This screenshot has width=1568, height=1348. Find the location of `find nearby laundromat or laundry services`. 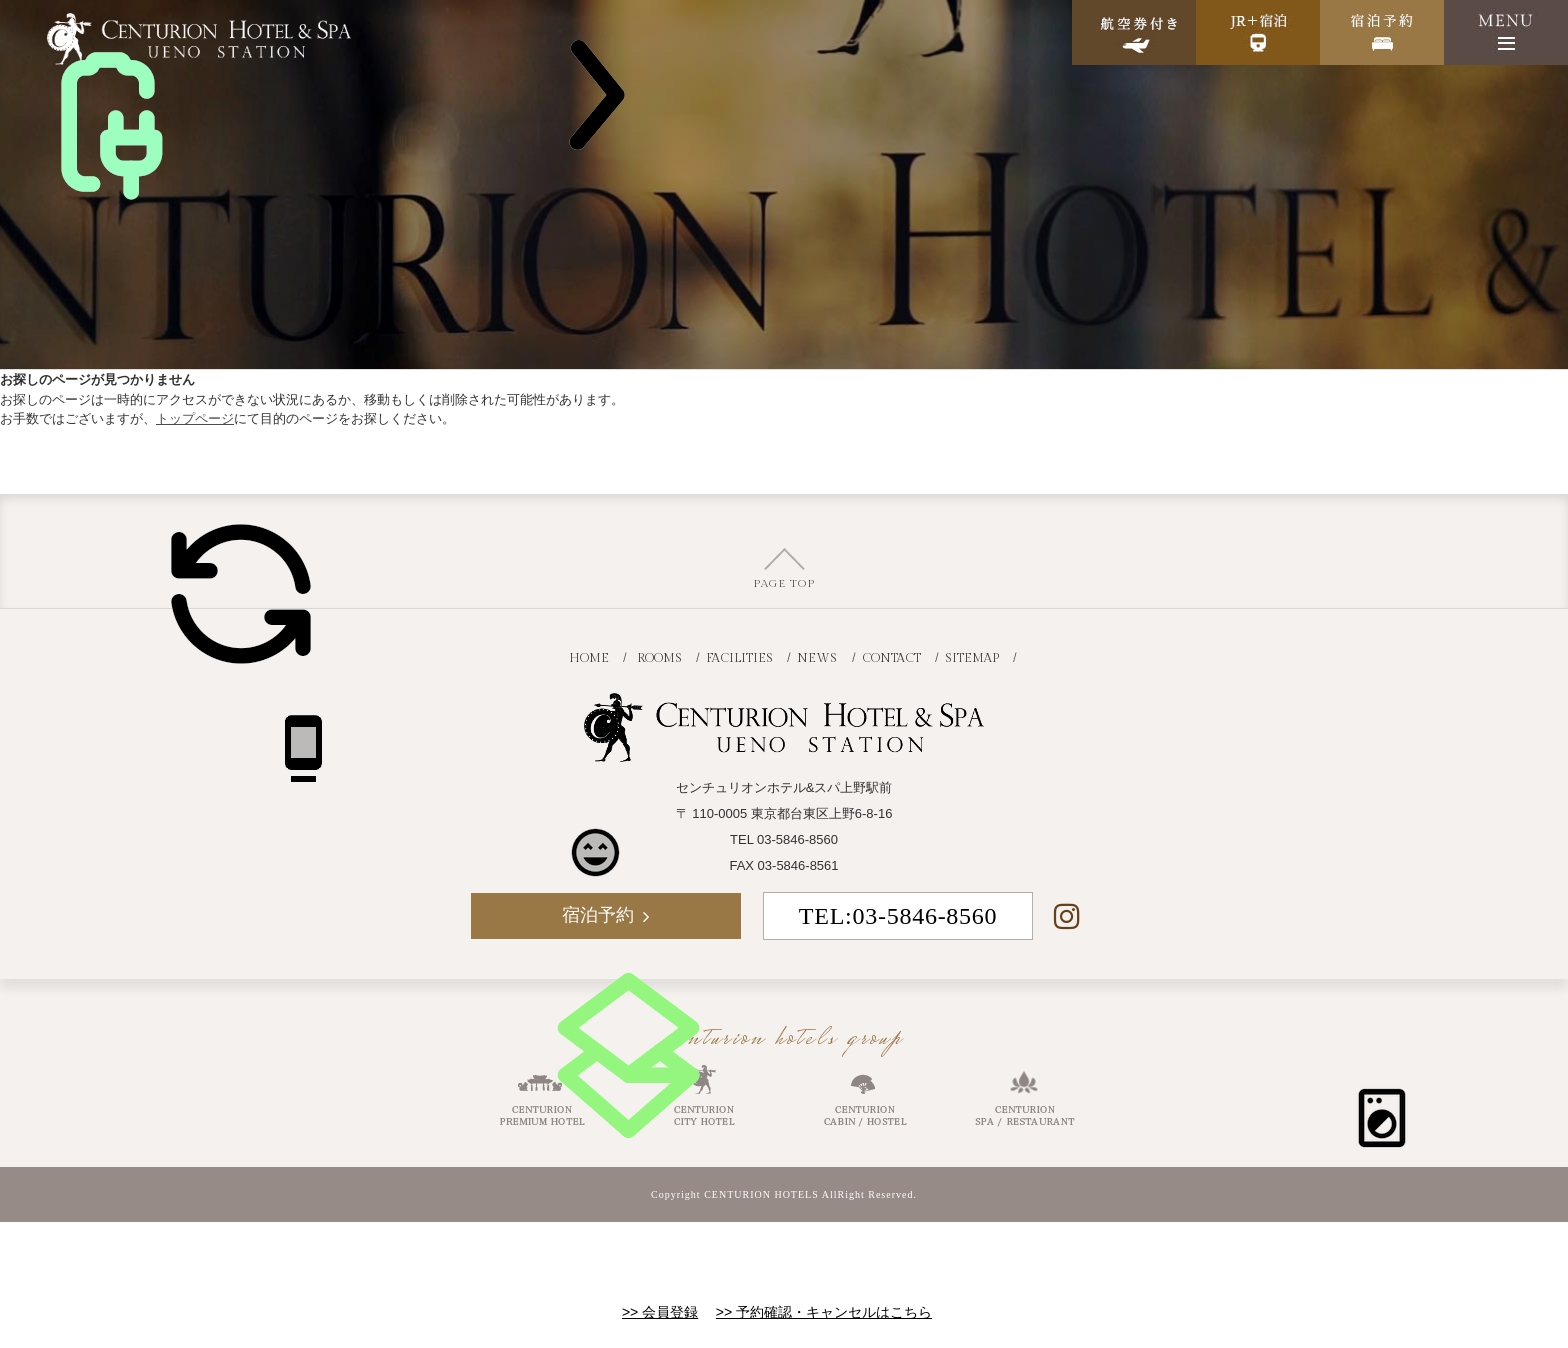

find nearby laundromat or laundry services is located at coordinates (1382, 1118).